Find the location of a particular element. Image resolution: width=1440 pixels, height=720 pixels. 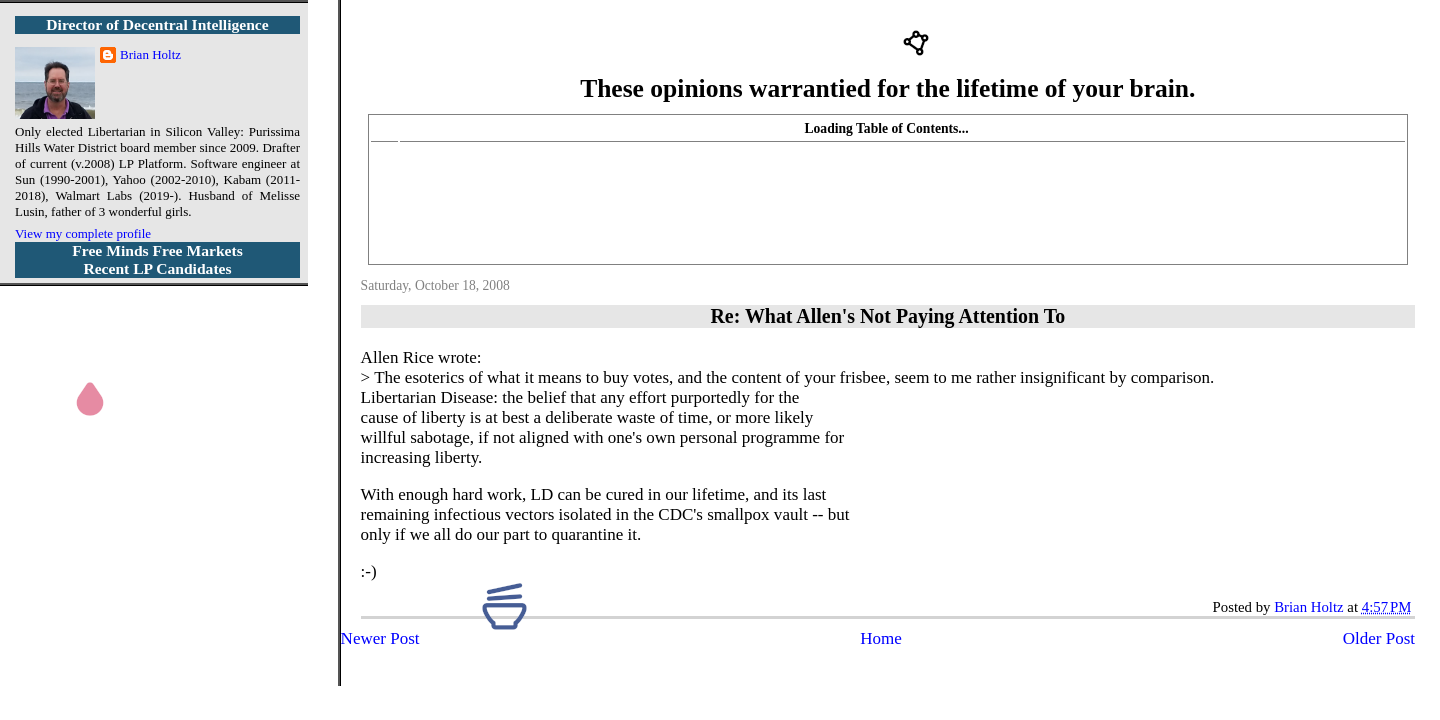

adjust water or hydration settings is located at coordinates (90, 399).